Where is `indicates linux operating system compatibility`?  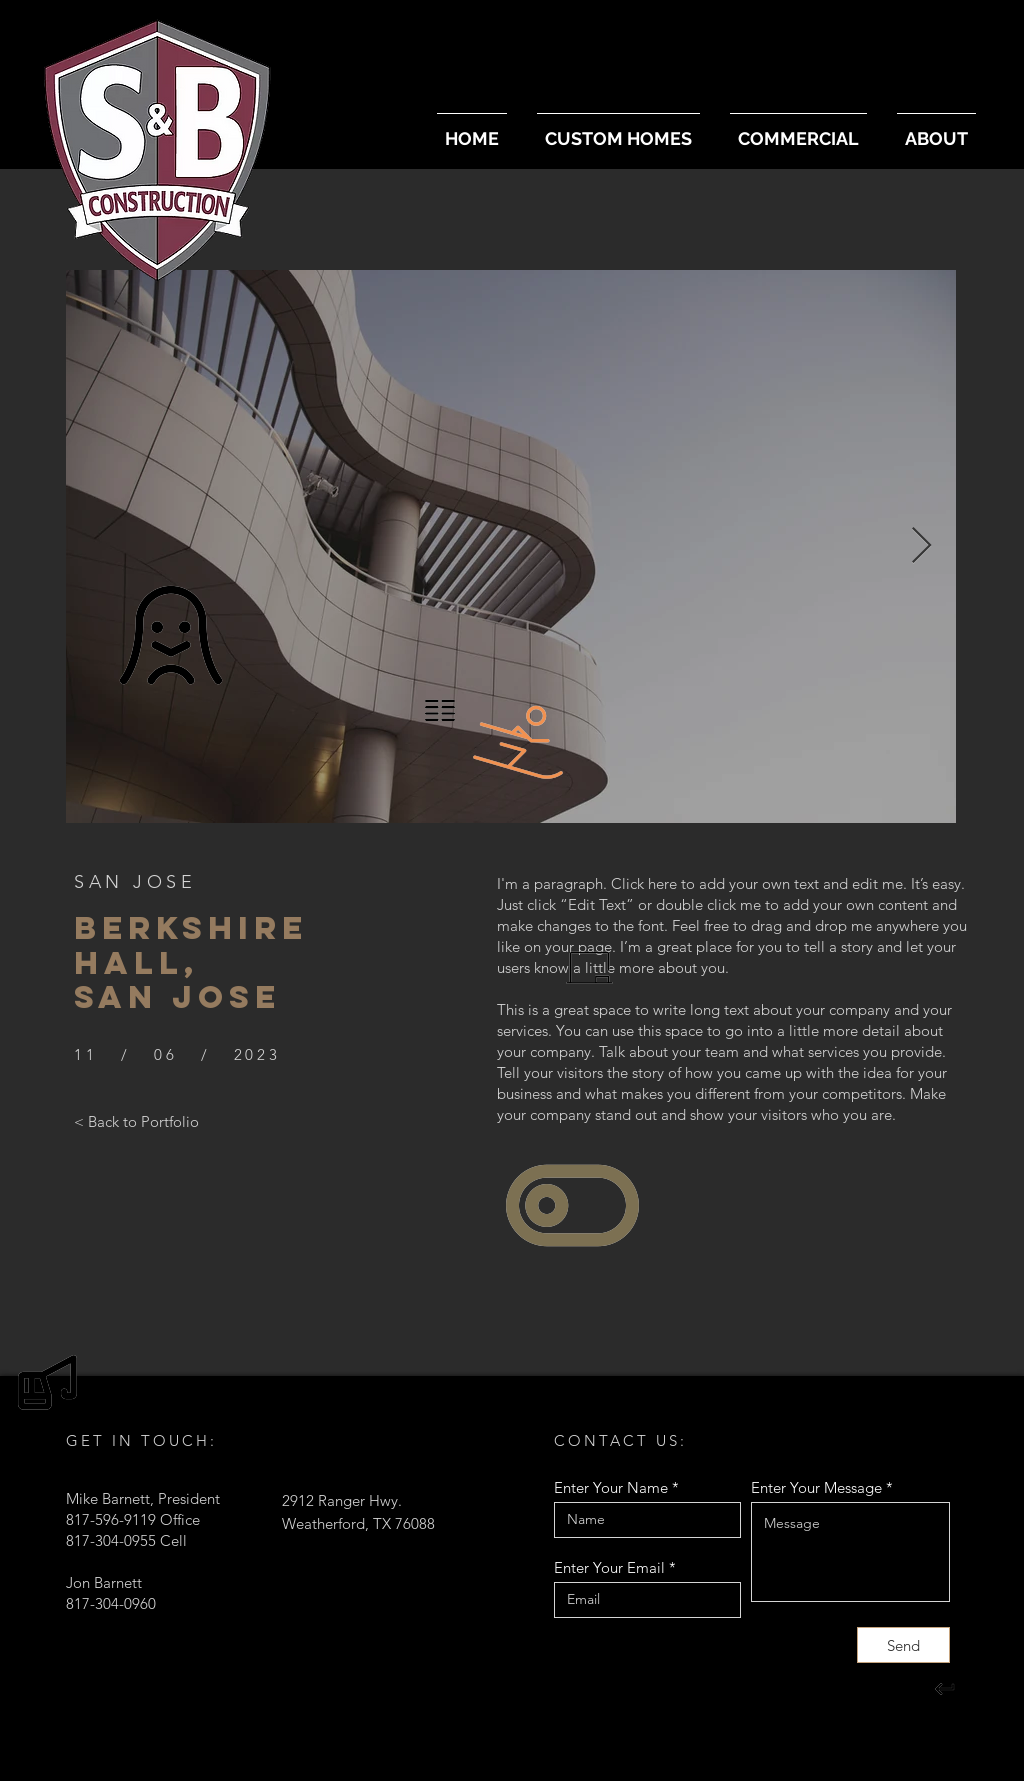 indicates linux operating system compatibility is located at coordinates (171, 641).